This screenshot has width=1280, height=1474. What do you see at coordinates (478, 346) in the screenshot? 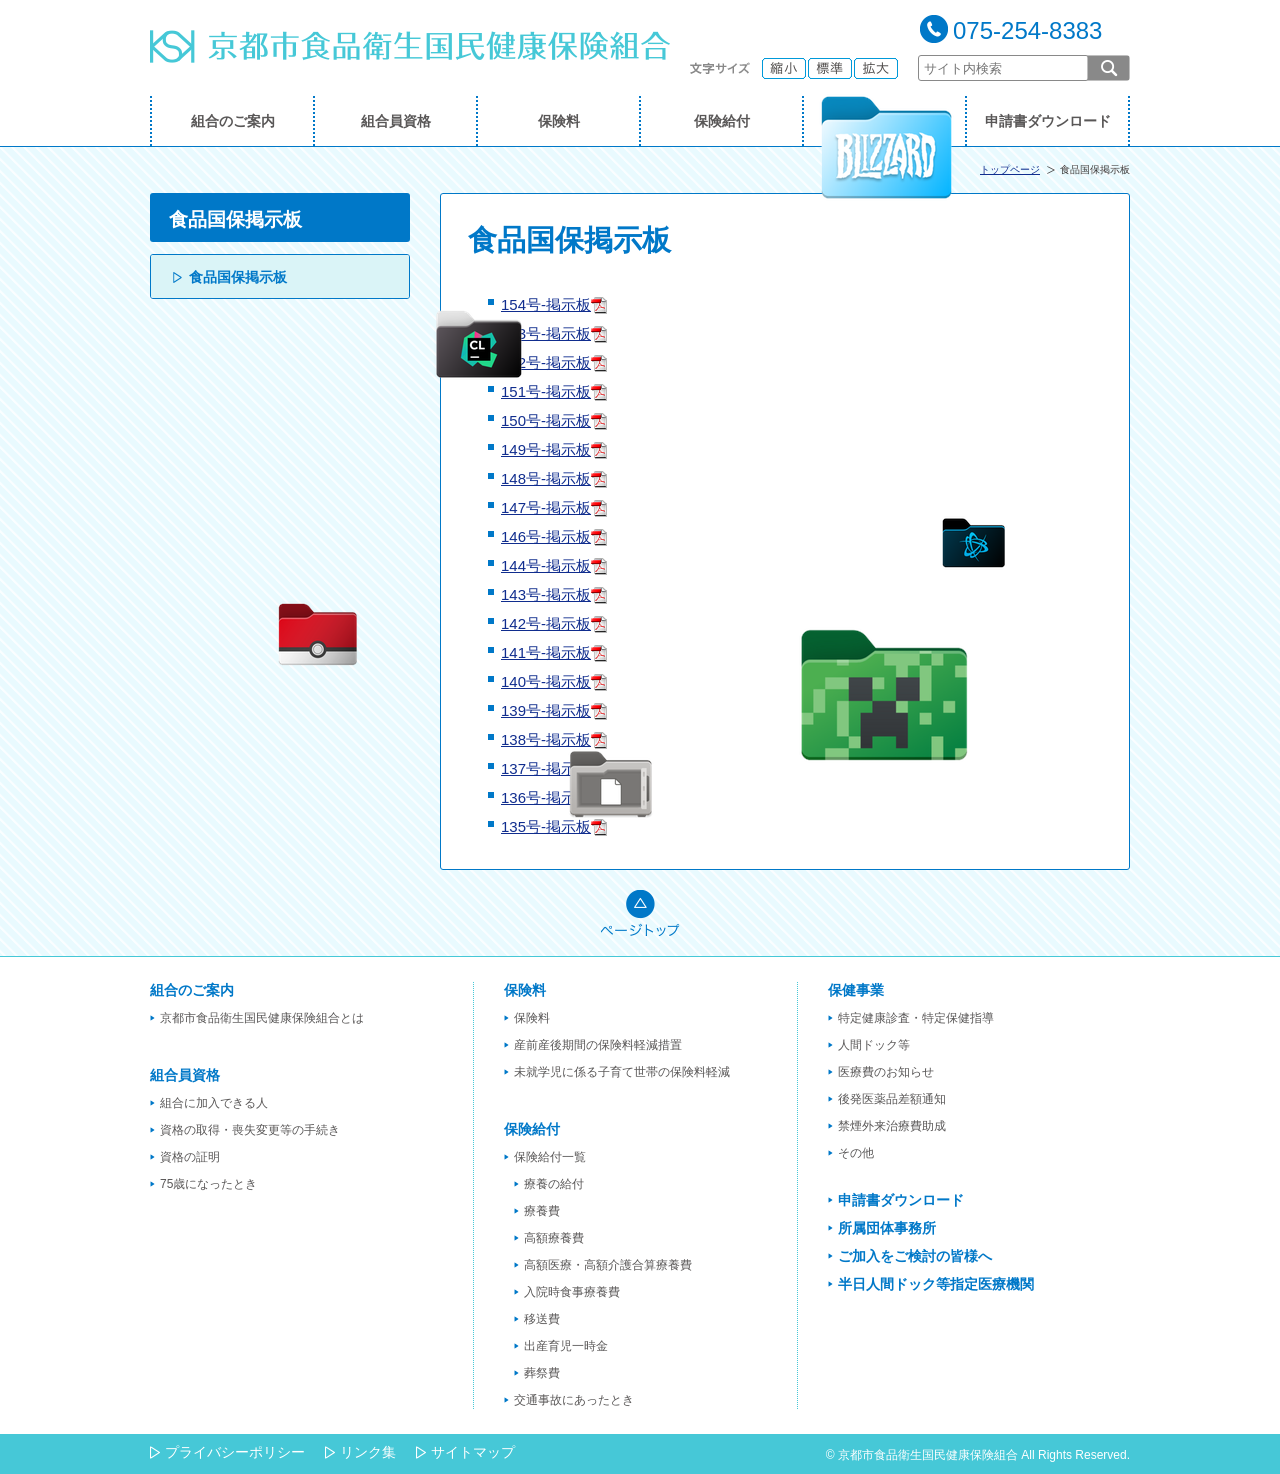
I see `open CLion project folder` at bounding box center [478, 346].